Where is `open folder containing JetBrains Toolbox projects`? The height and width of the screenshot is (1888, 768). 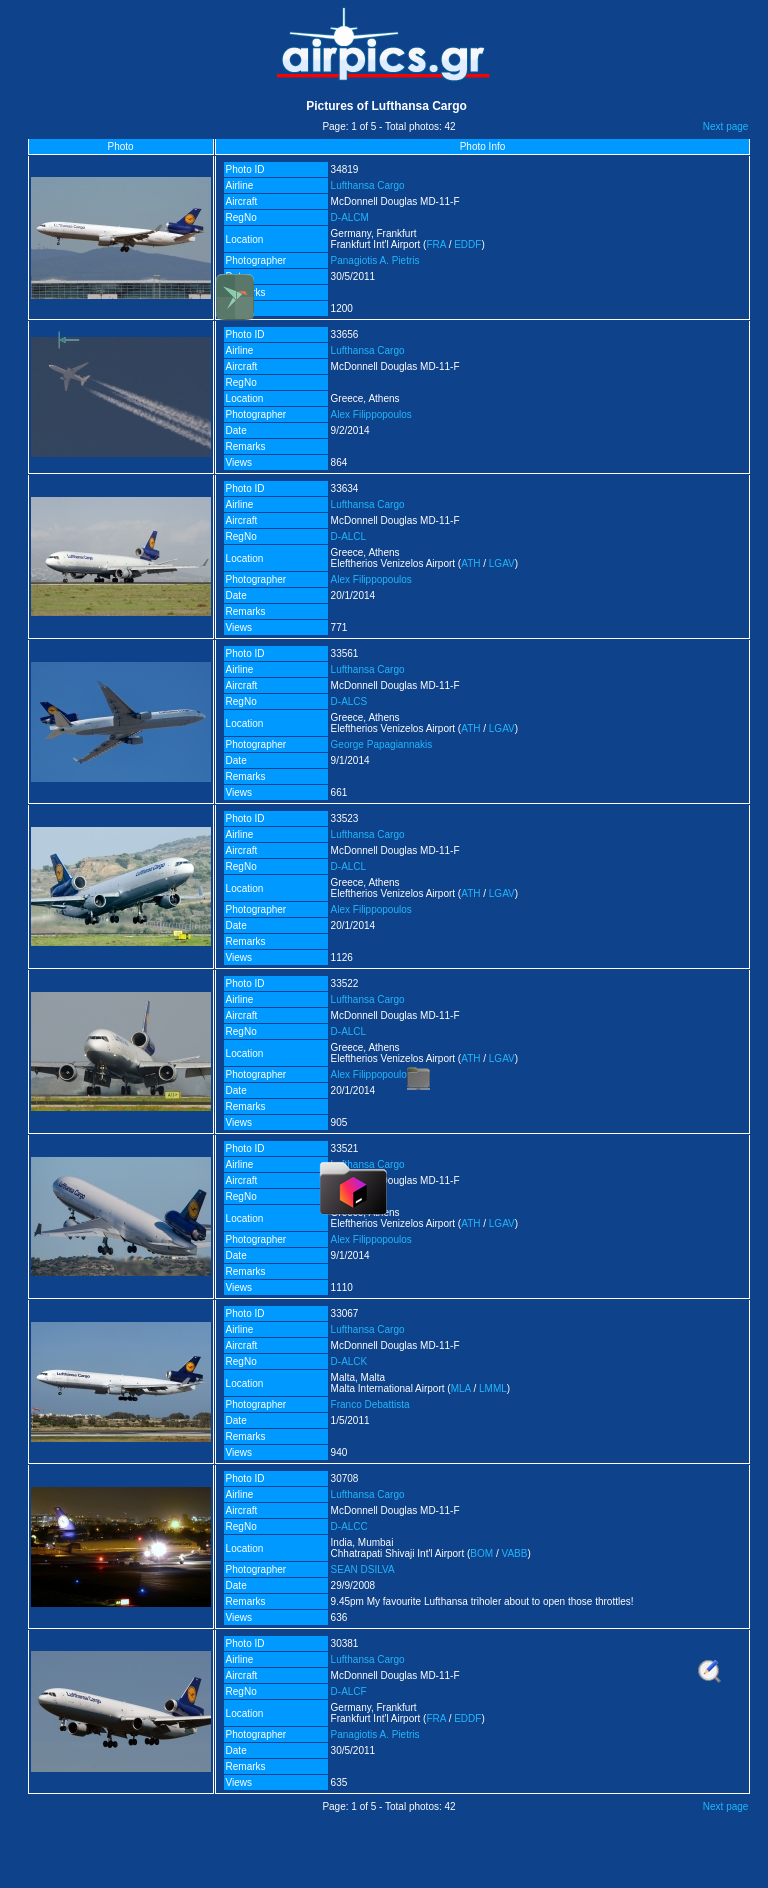 open folder containing JetBrains Toolbox projects is located at coordinates (353, 1190).